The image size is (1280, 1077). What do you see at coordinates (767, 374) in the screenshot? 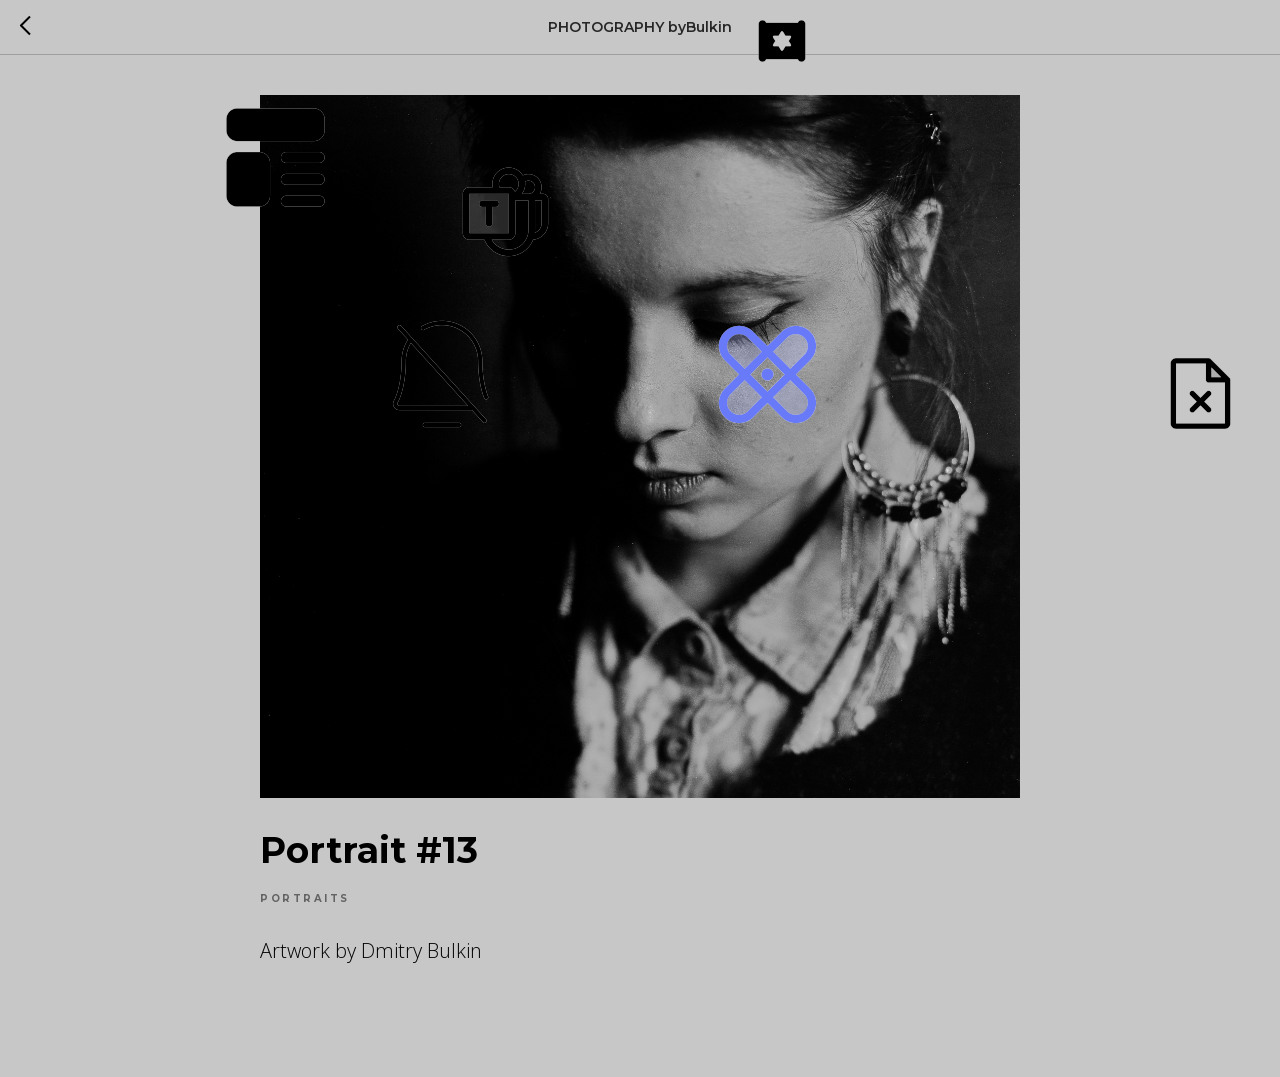
I see `access health or first aid resources` at bounding box center [767, 374].